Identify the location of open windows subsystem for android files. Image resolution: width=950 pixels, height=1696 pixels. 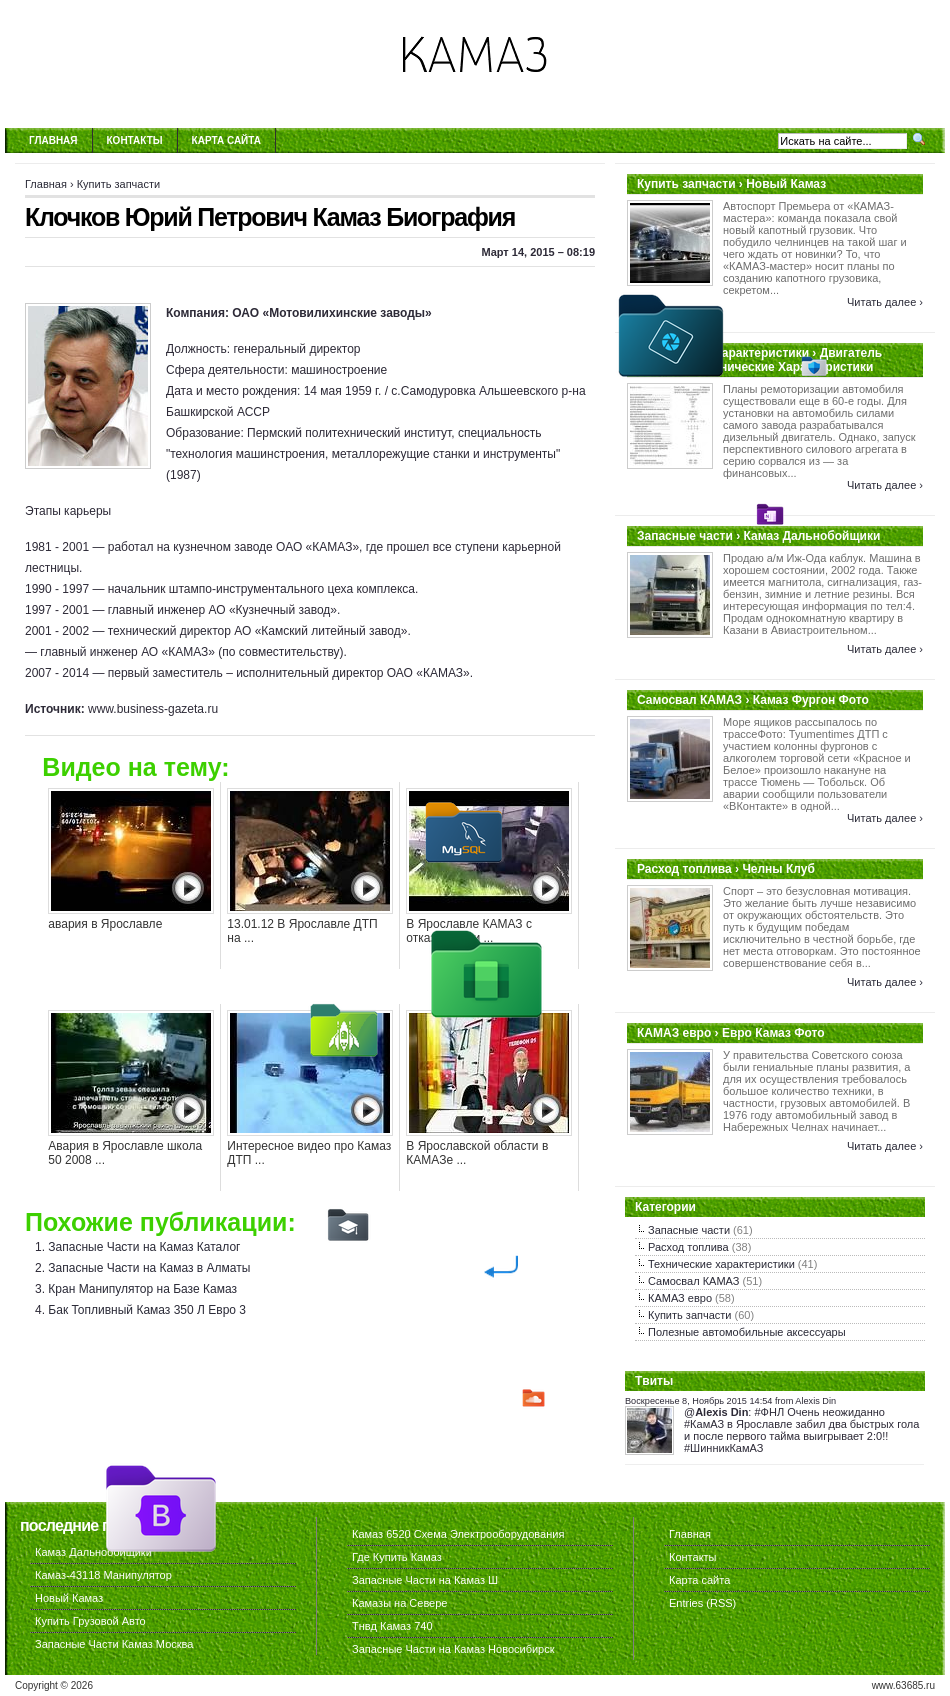
(486, 977).